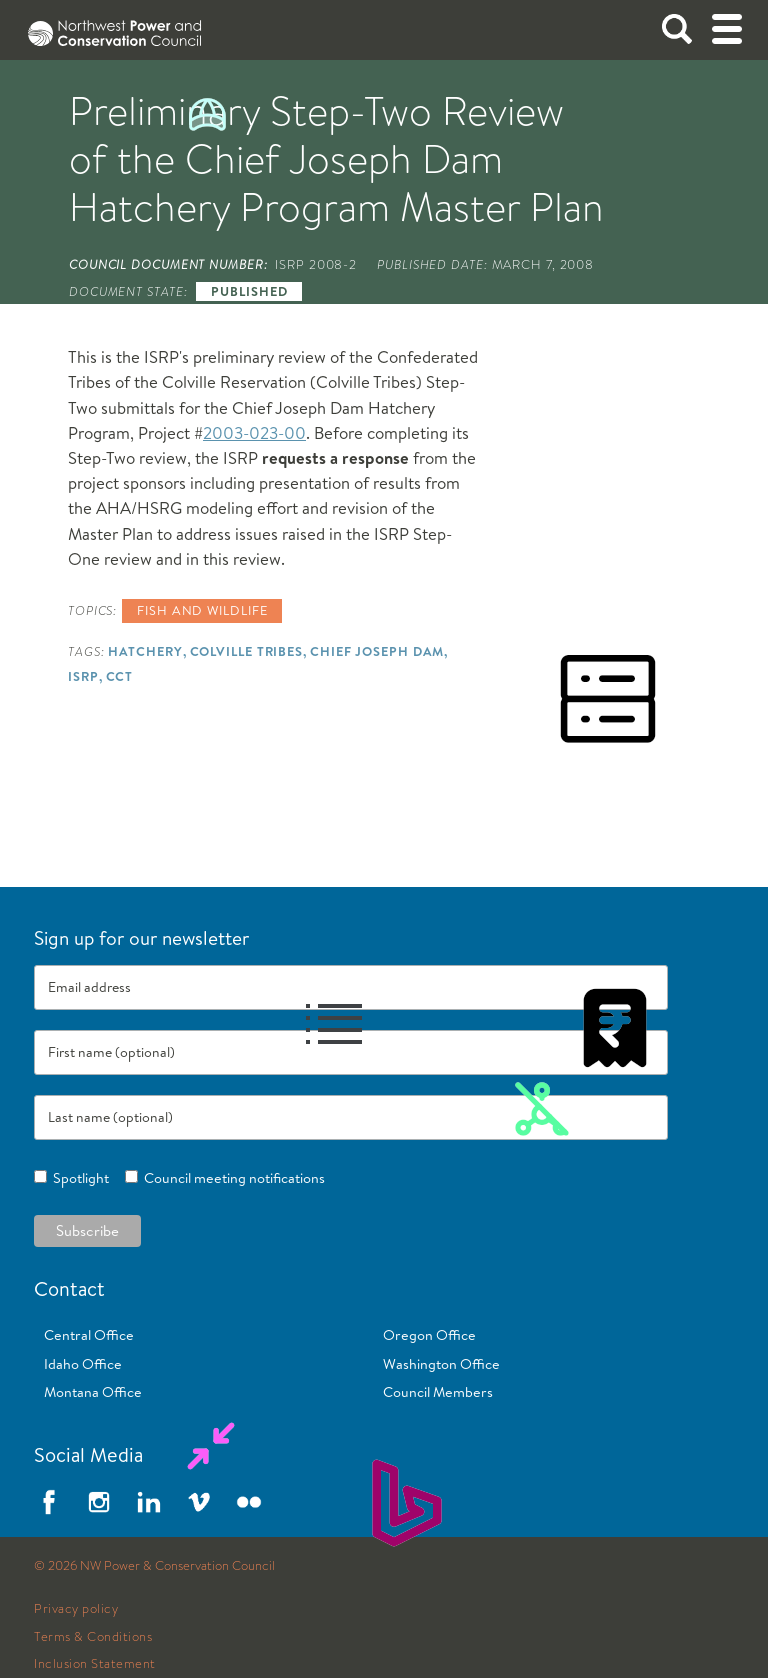  I want to click on view payment receipt in rupees, so click(615, 1028).